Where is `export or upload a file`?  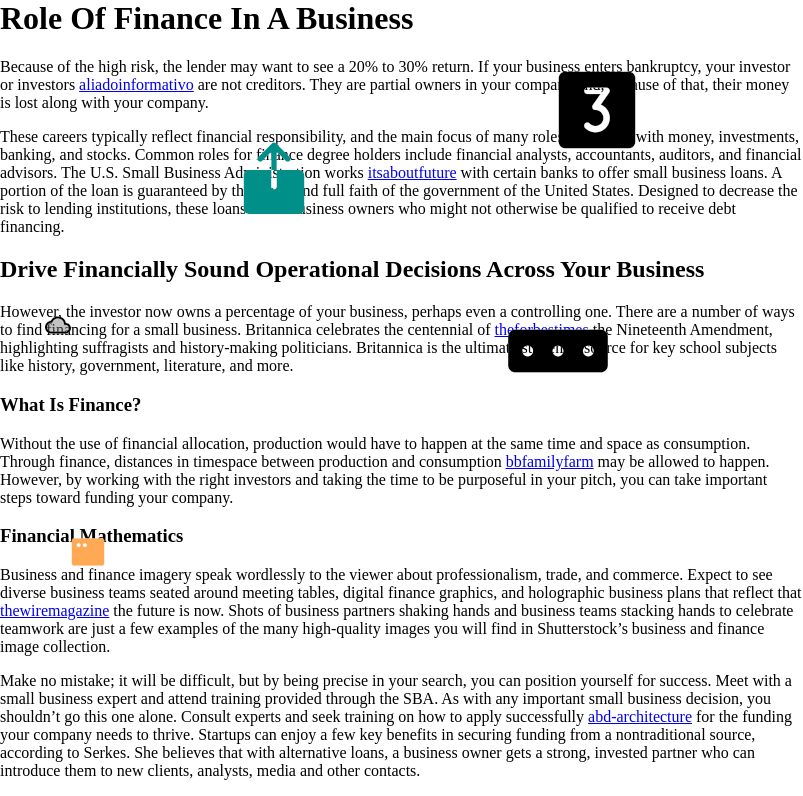 export or upload a file is located at coordinates (274, 181).